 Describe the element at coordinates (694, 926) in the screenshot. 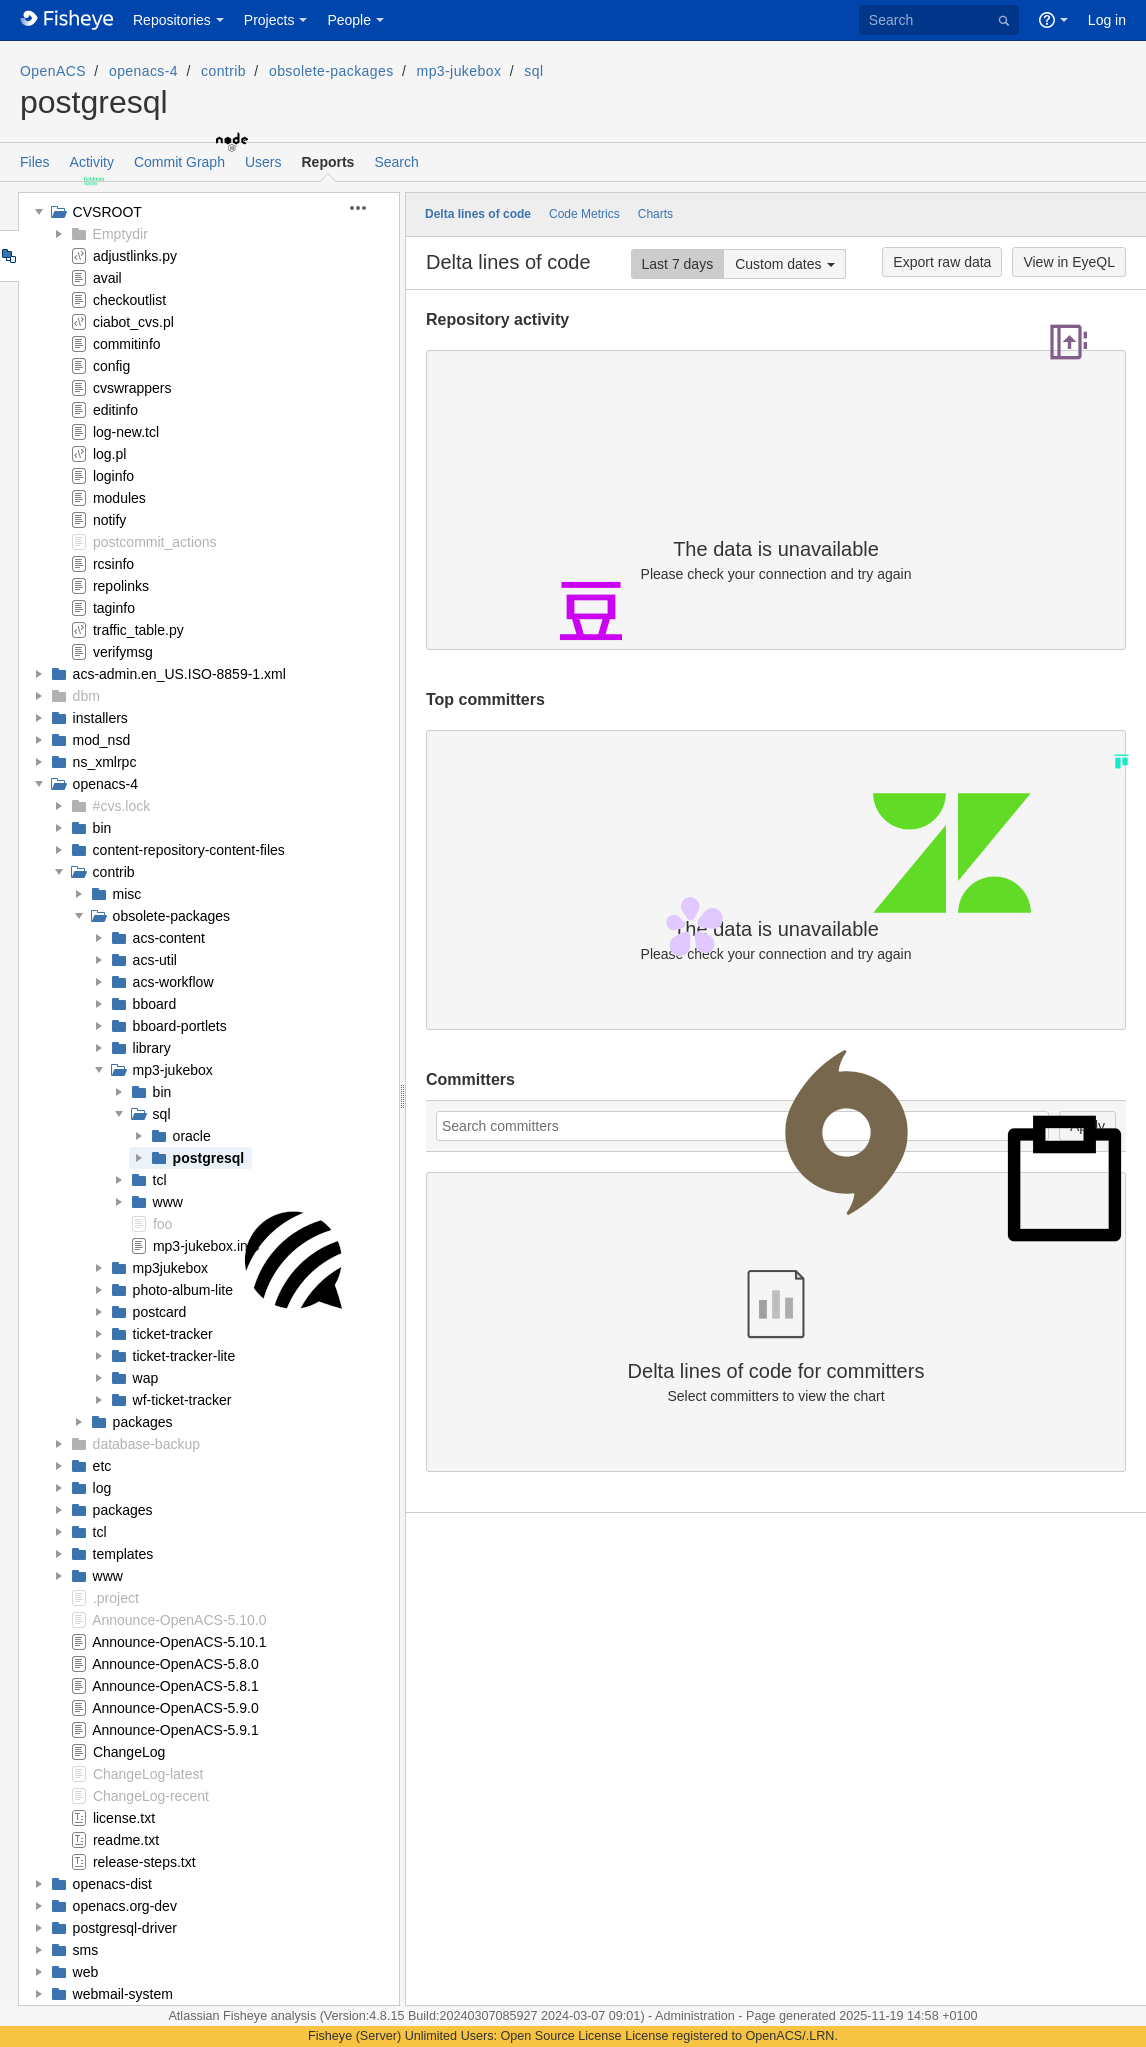

I see `open ICQ messenger app` at that location.